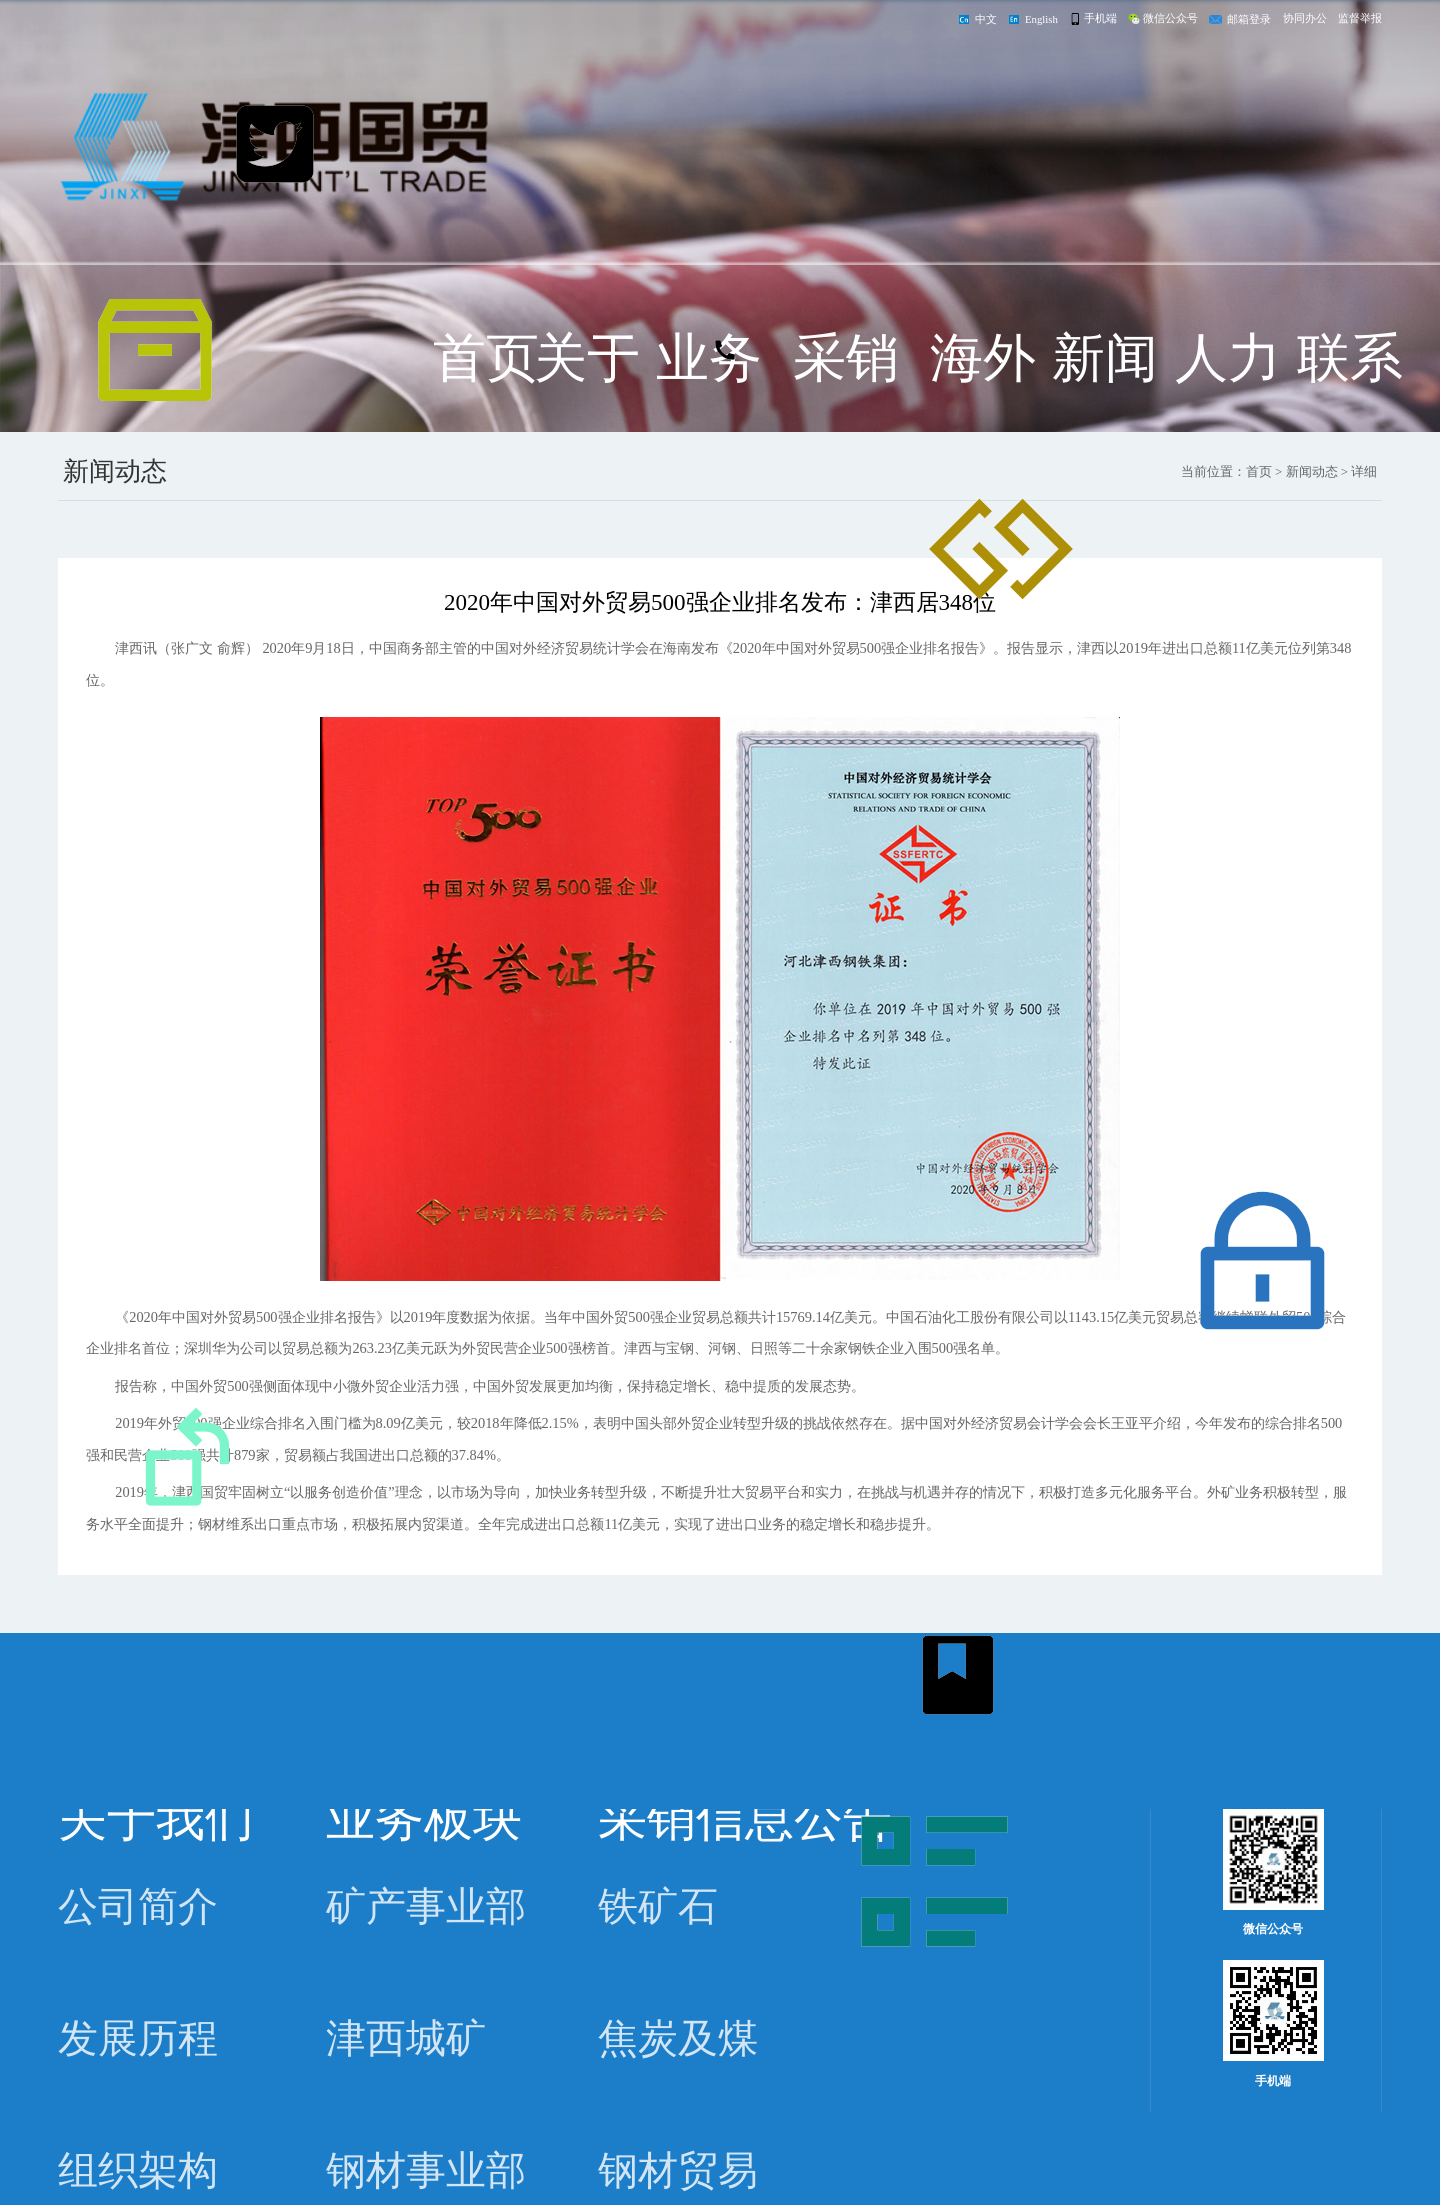  I want to click on view bookmarked file, so click(958, 1675).